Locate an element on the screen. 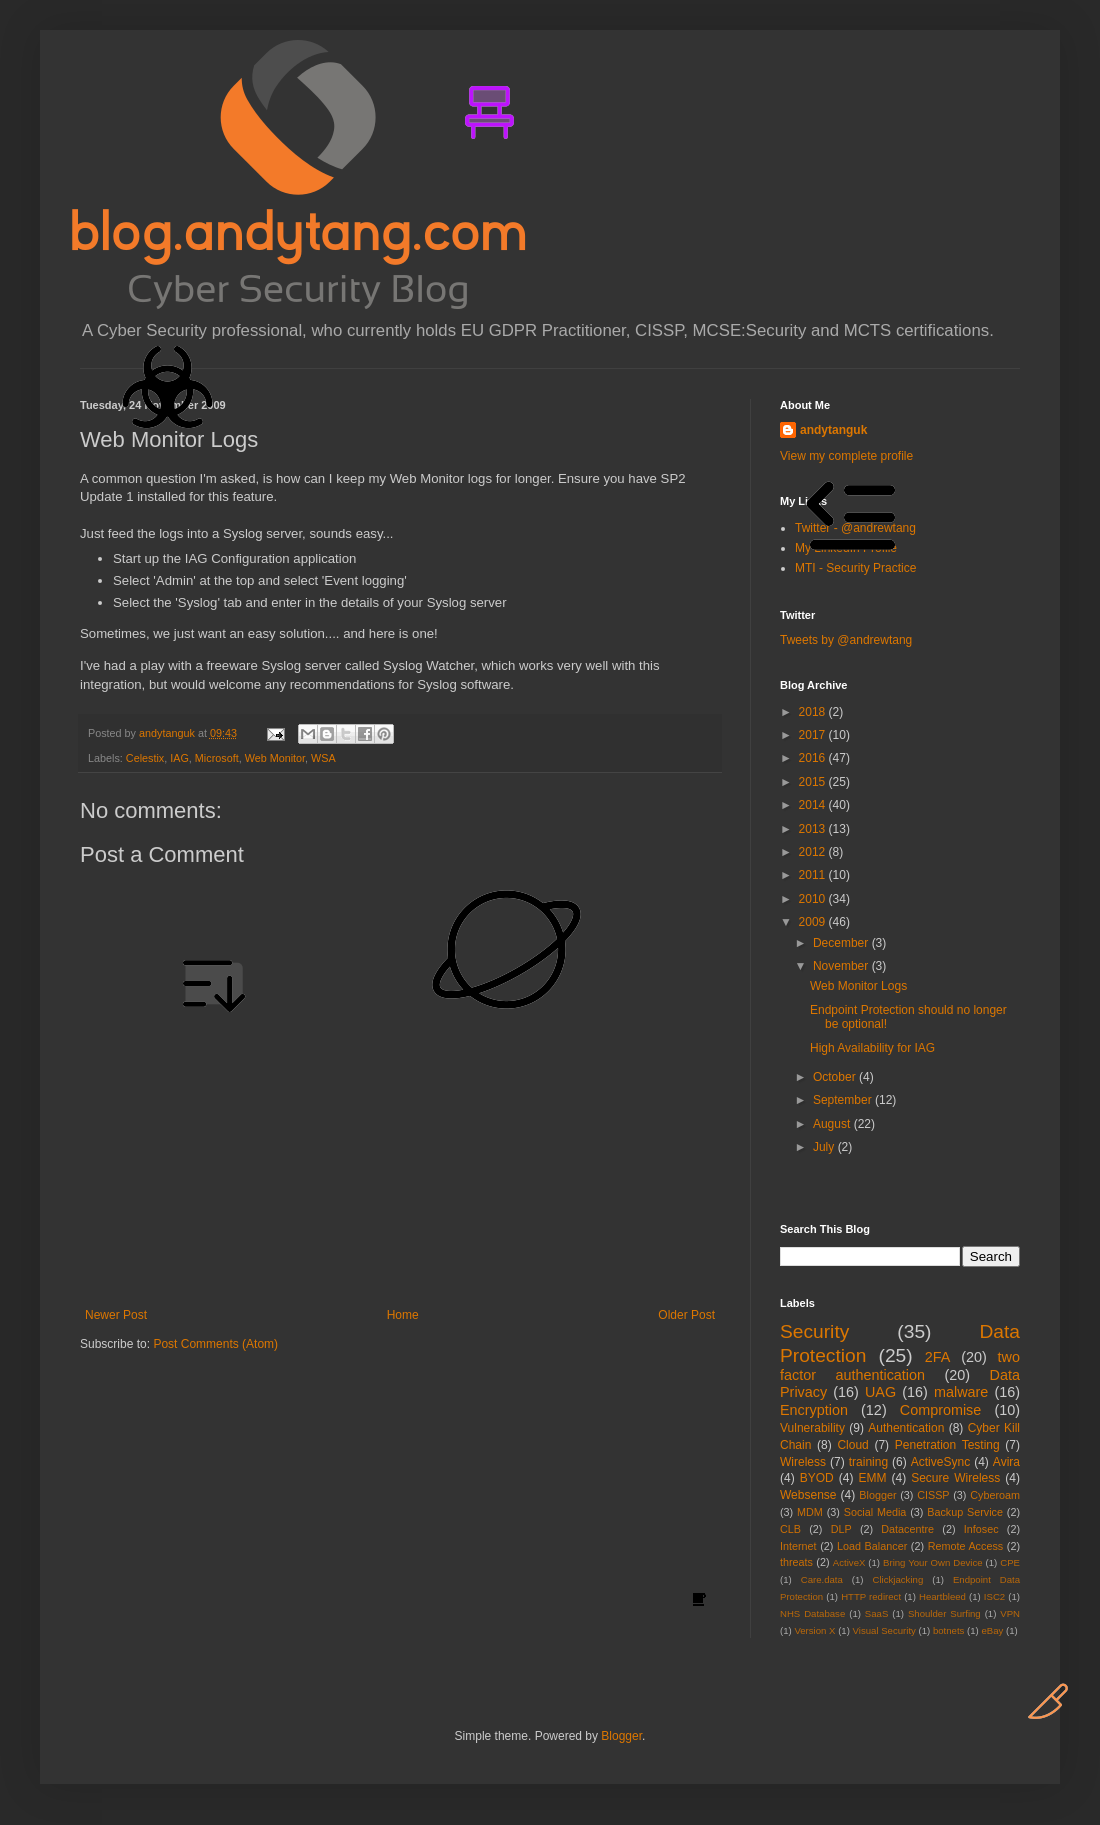 The height and width of the screenshot is (1825, 1100). access cutting or slicing tools is located at coordinates (1048, 1702).